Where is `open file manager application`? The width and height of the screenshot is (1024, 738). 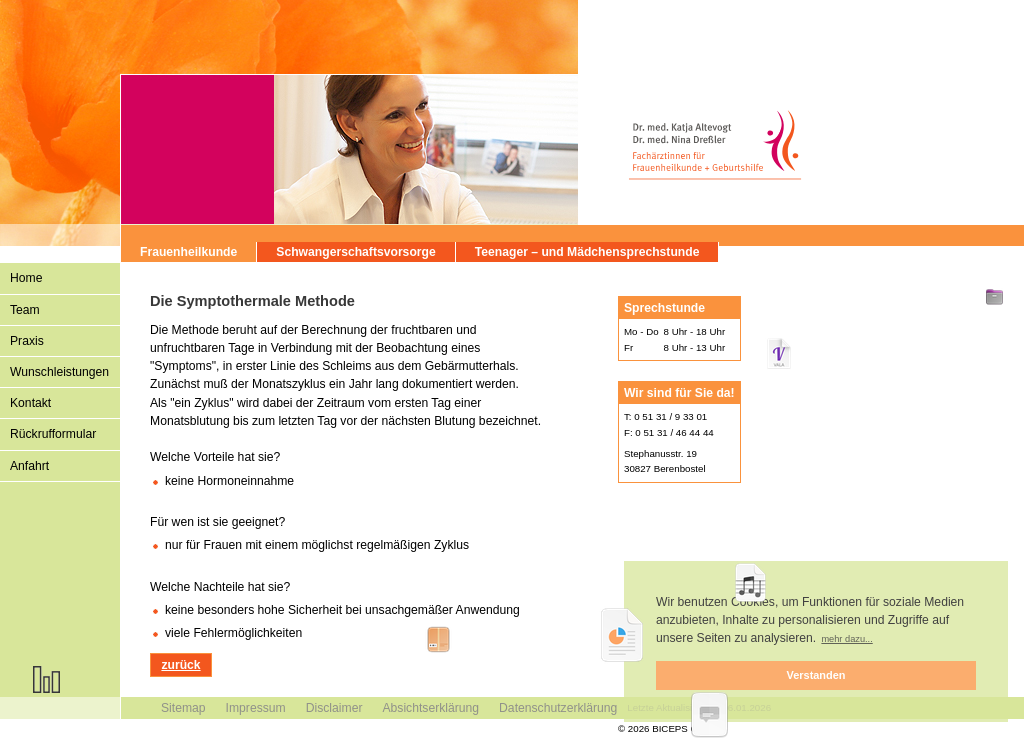
open file manager application is located at coordinates (994, 296).